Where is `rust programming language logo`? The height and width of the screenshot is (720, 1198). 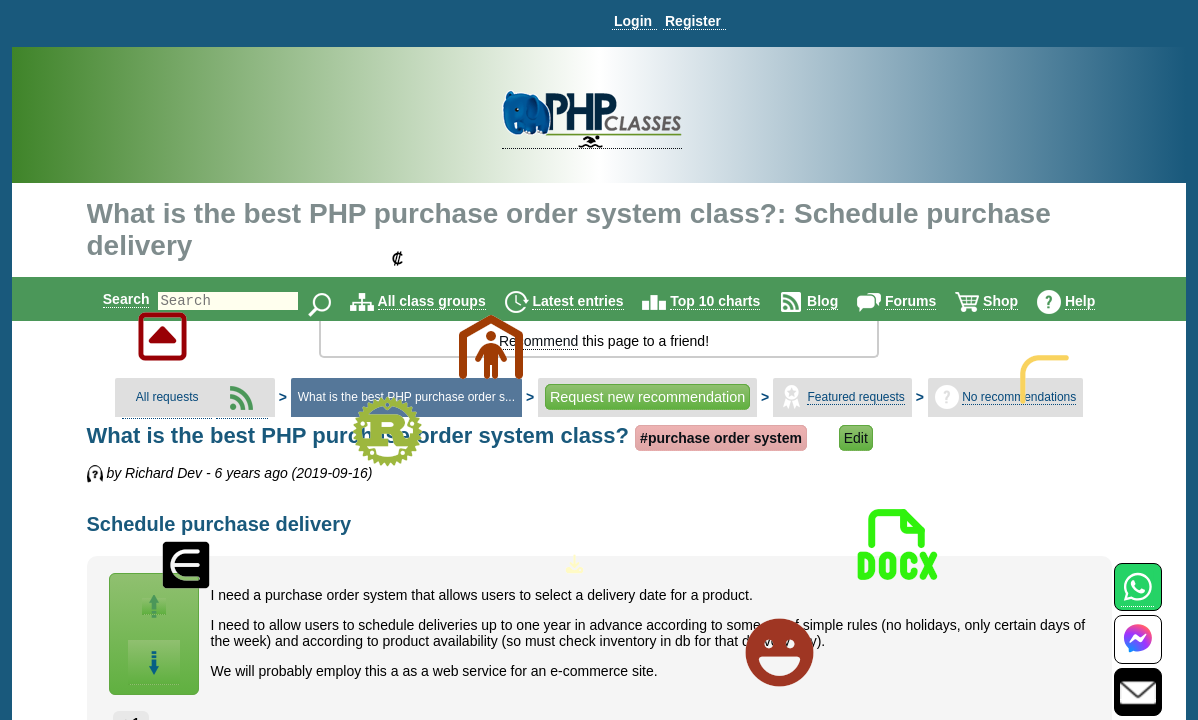 rust programming language logo is located at coordinates (387, 431).